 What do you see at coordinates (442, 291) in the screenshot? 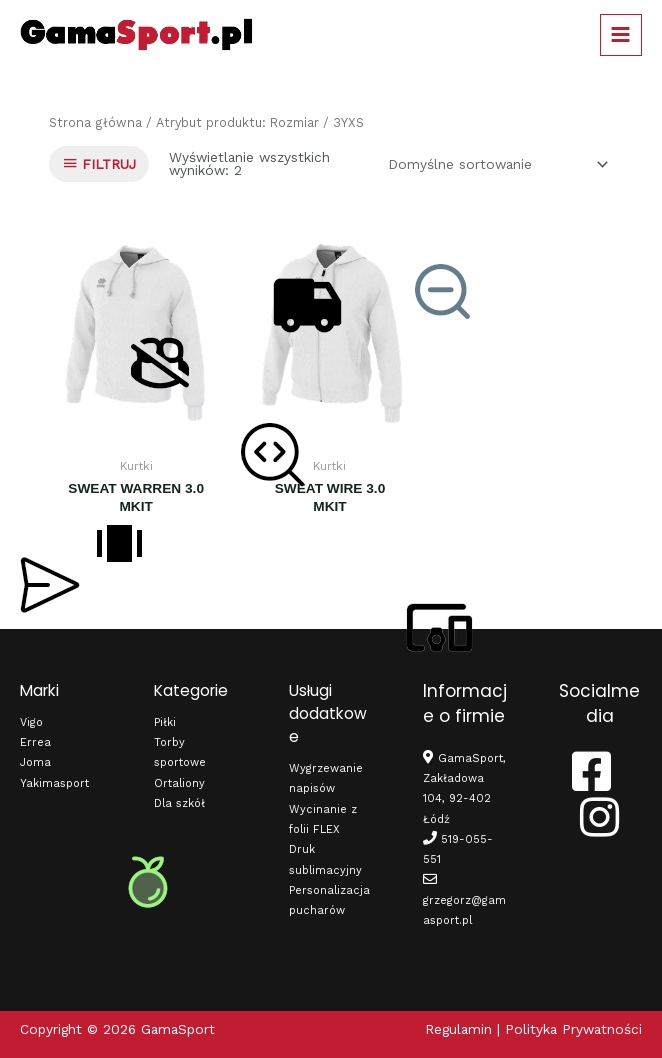
I see `zoom out to decrease magnification` at bounding box center [442, 291].